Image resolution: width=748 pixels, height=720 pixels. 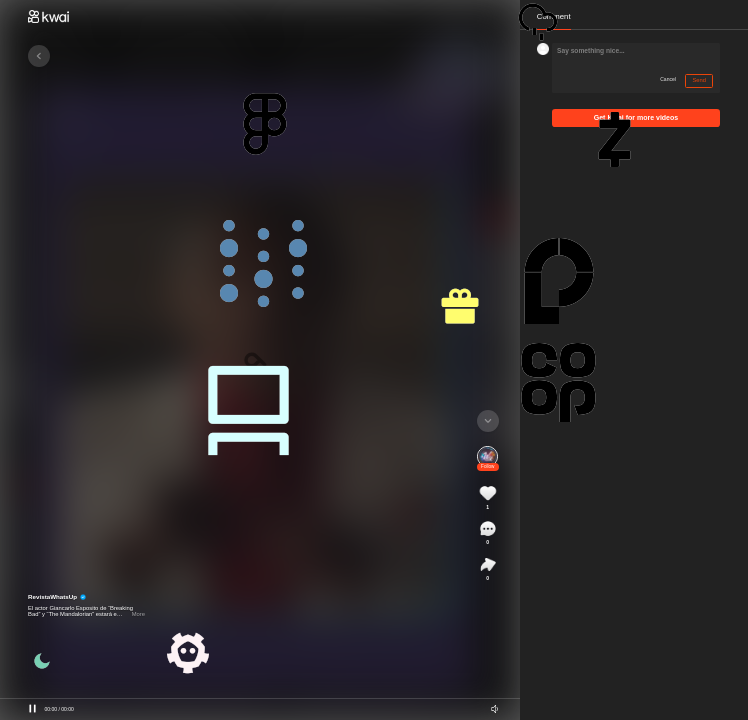 I want to click on send money with zelle, so click(x=614, y=139).